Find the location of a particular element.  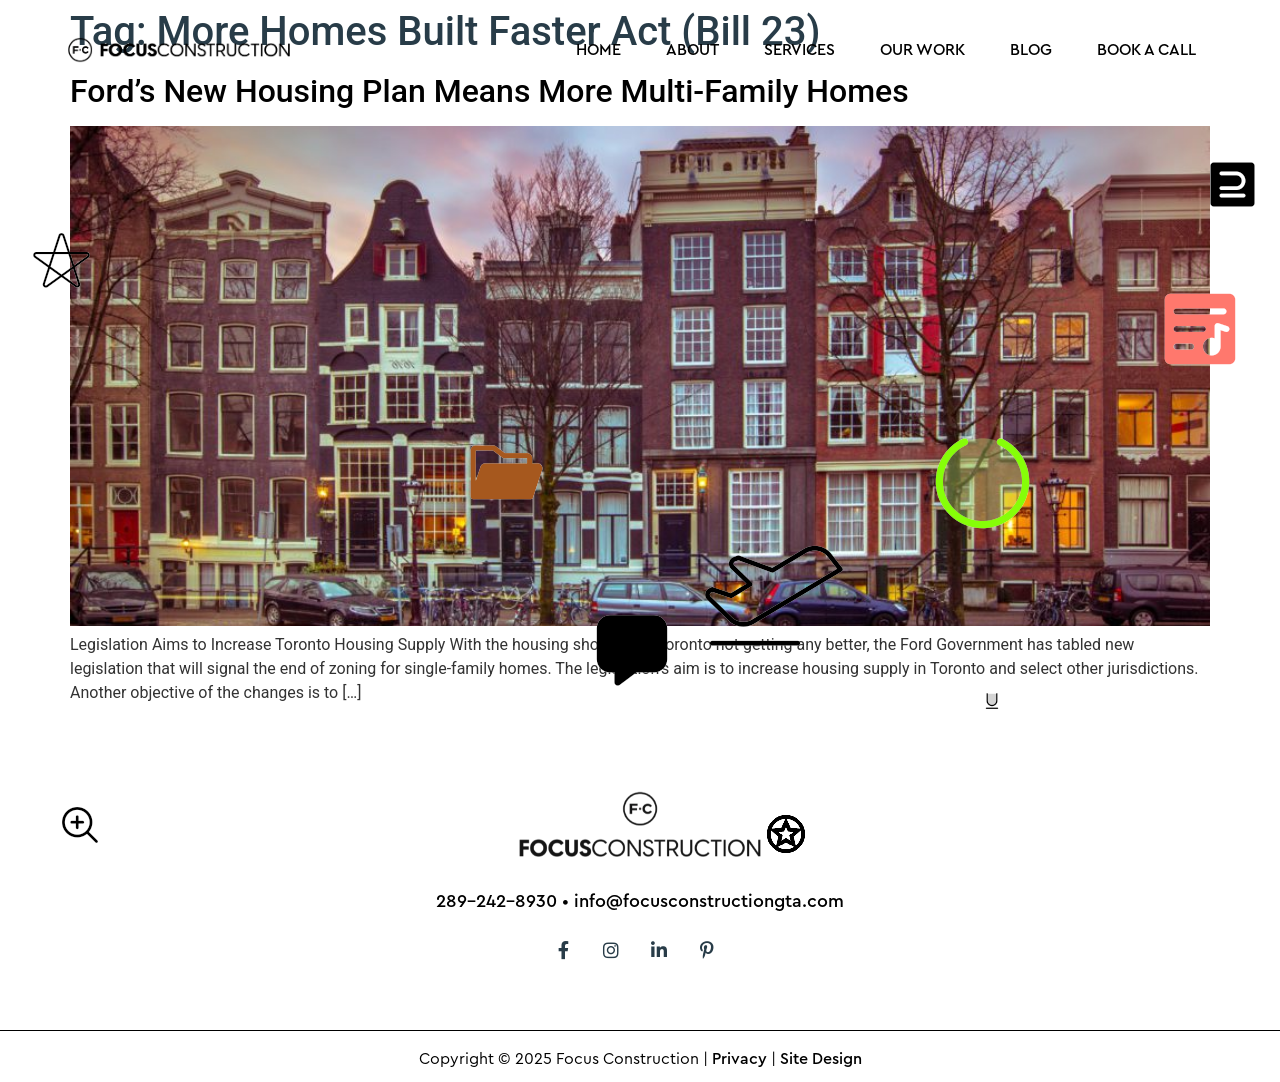

indicates a superset relationship in mathematical notation is located at coordinates (1232, 184).